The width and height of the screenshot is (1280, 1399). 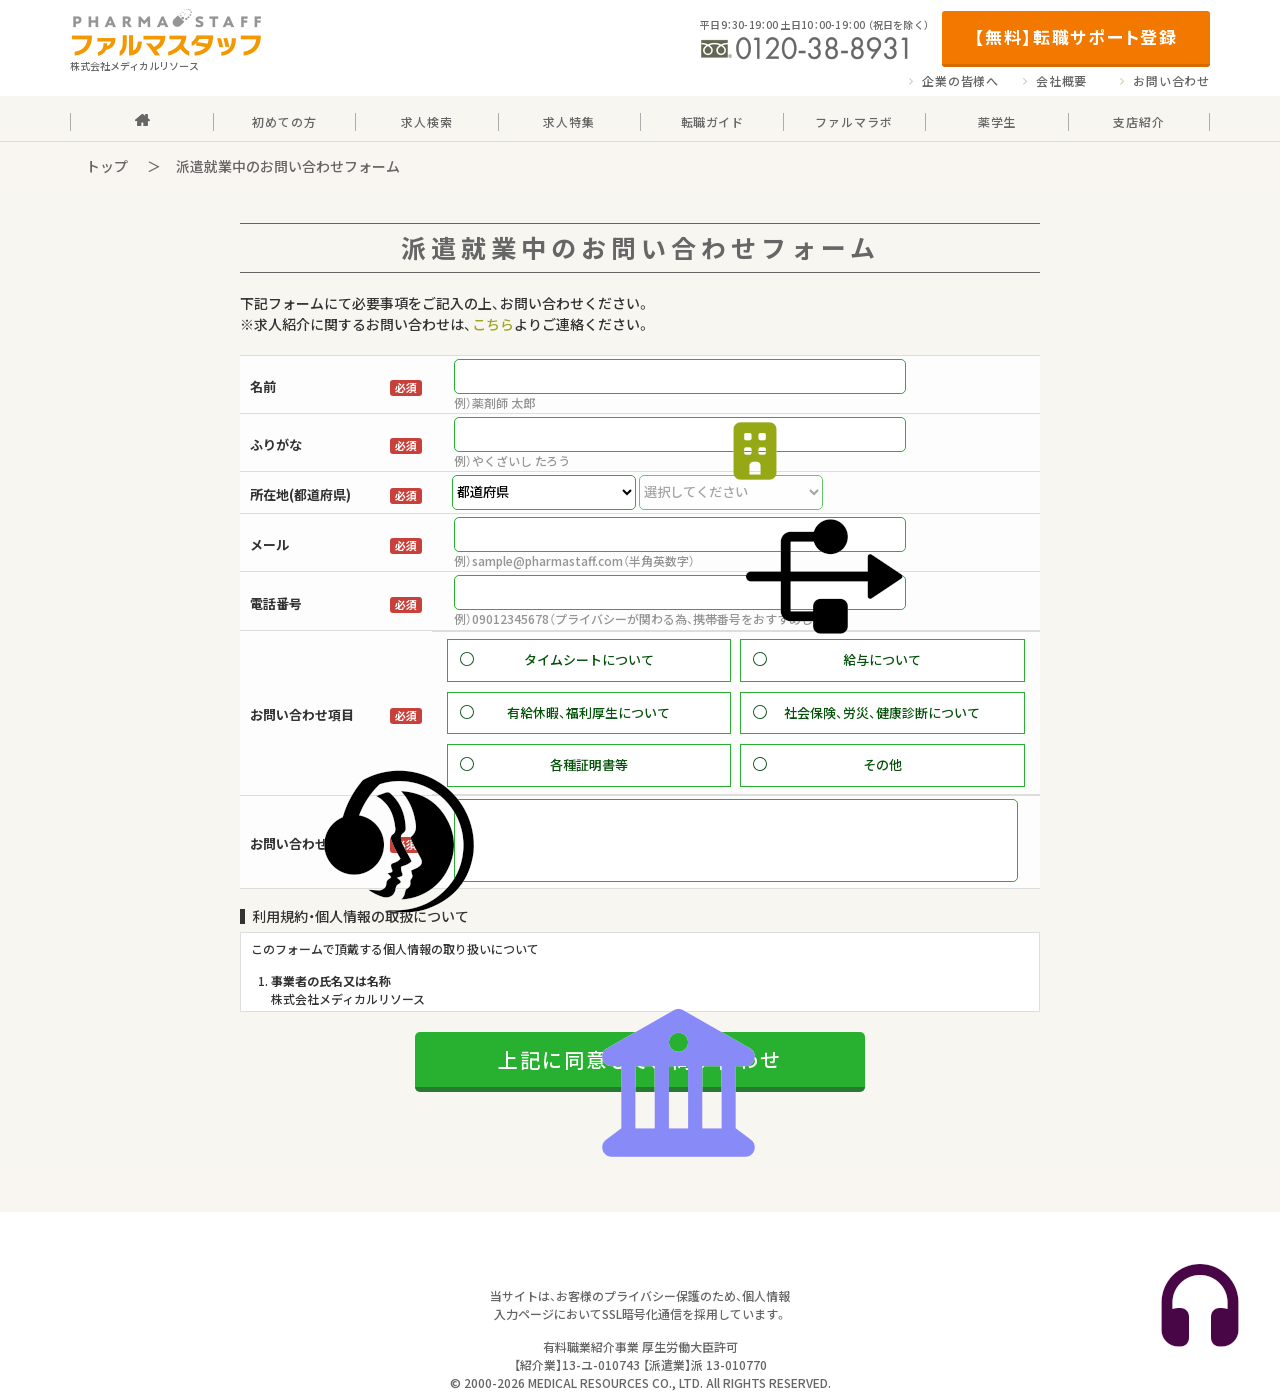 I want to click on view company or organization profile, so click(x=755, y=451).